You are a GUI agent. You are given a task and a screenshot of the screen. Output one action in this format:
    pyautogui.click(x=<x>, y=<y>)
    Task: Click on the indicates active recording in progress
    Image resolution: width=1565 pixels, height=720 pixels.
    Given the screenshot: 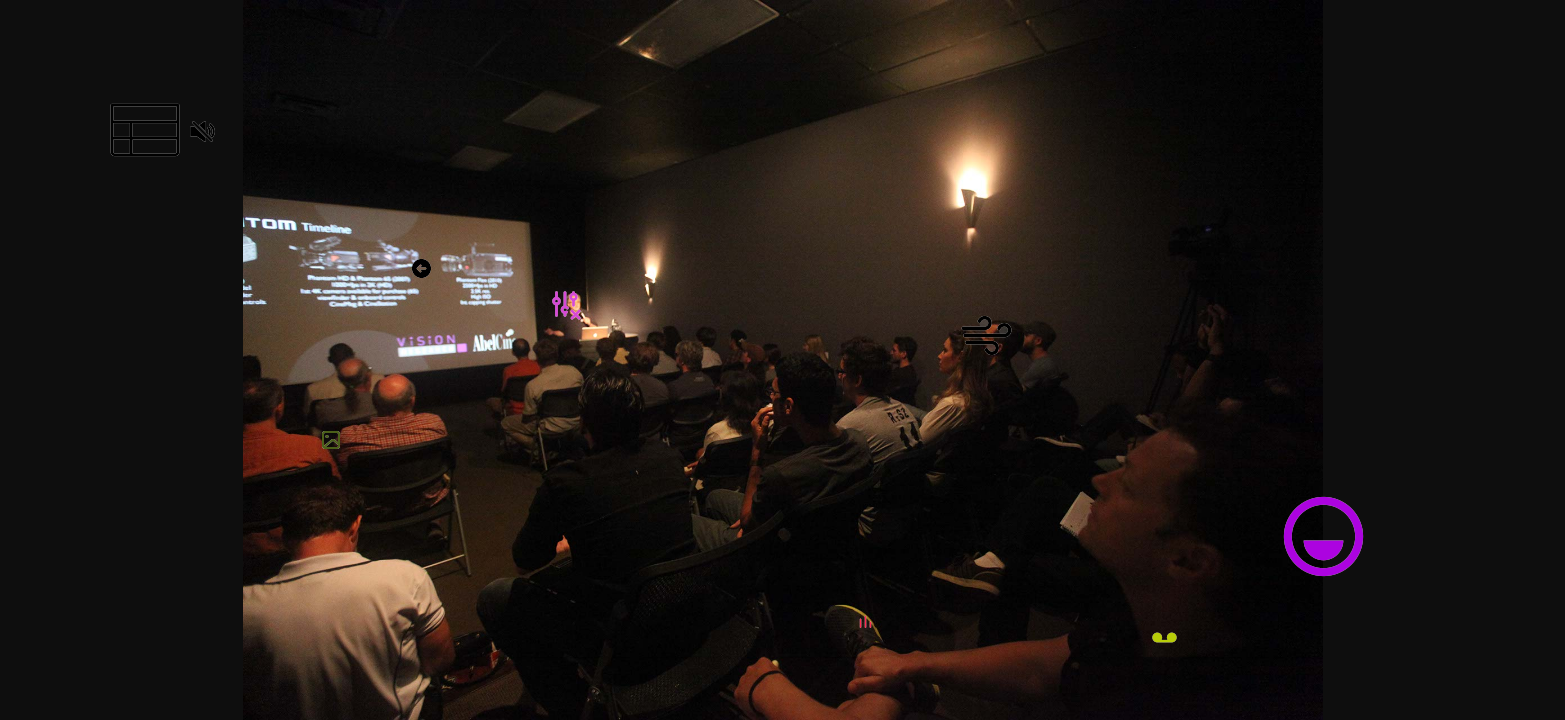 What is the action you would take?
    pyautogui.click(x=1164, y=637)
    